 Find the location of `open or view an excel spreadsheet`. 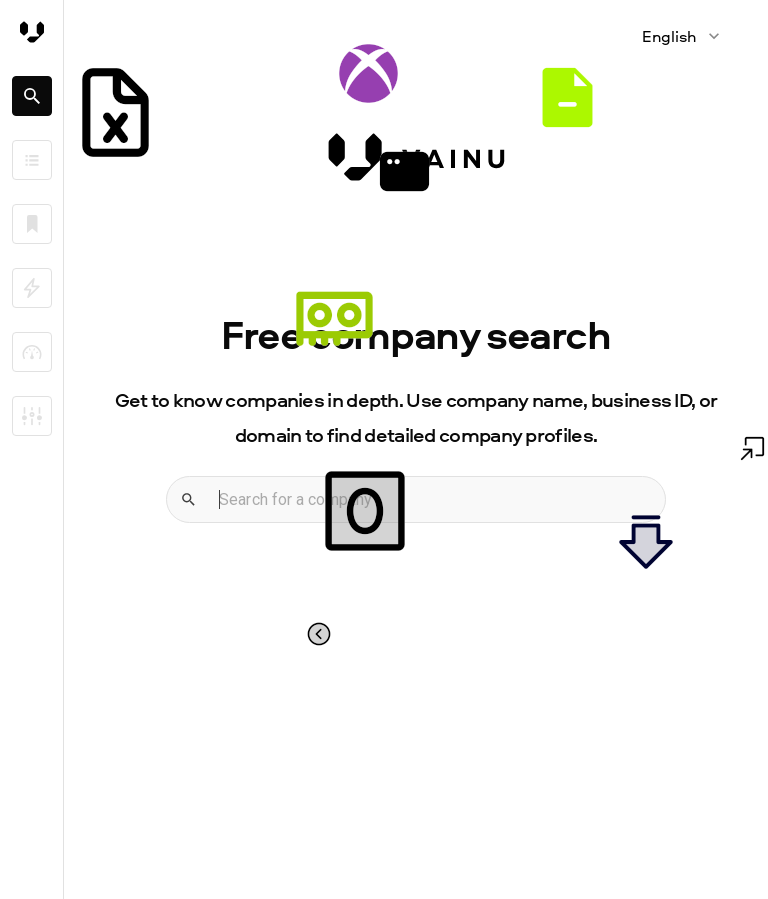

open or view an excel spreadsheet is located at coordinates (115, 112).